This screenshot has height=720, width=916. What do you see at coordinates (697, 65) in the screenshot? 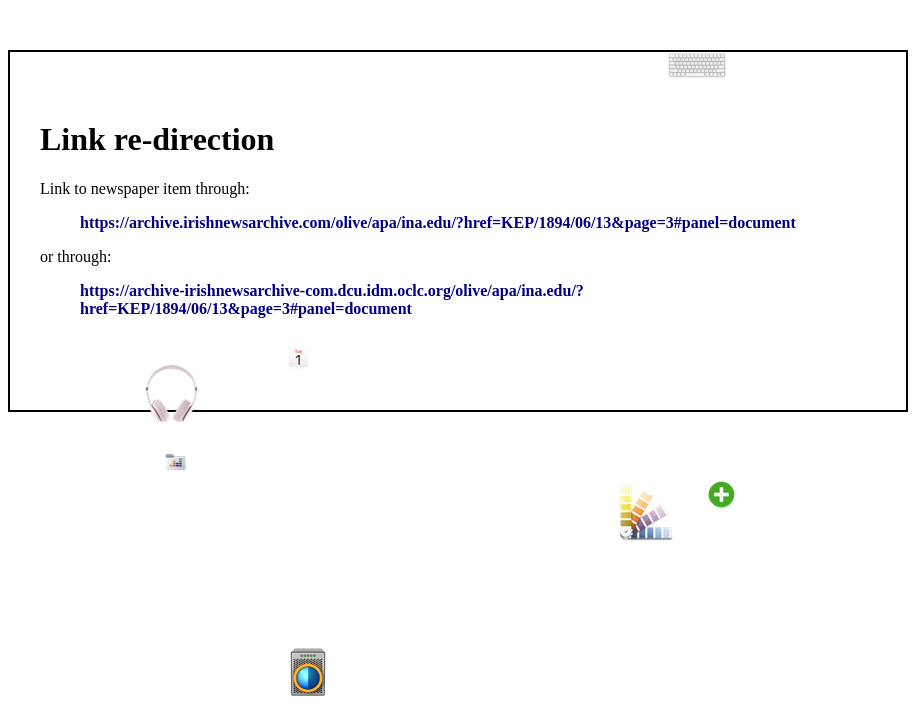
I see `connect a bluetooth keyboard` at bounding box center [697, 65].